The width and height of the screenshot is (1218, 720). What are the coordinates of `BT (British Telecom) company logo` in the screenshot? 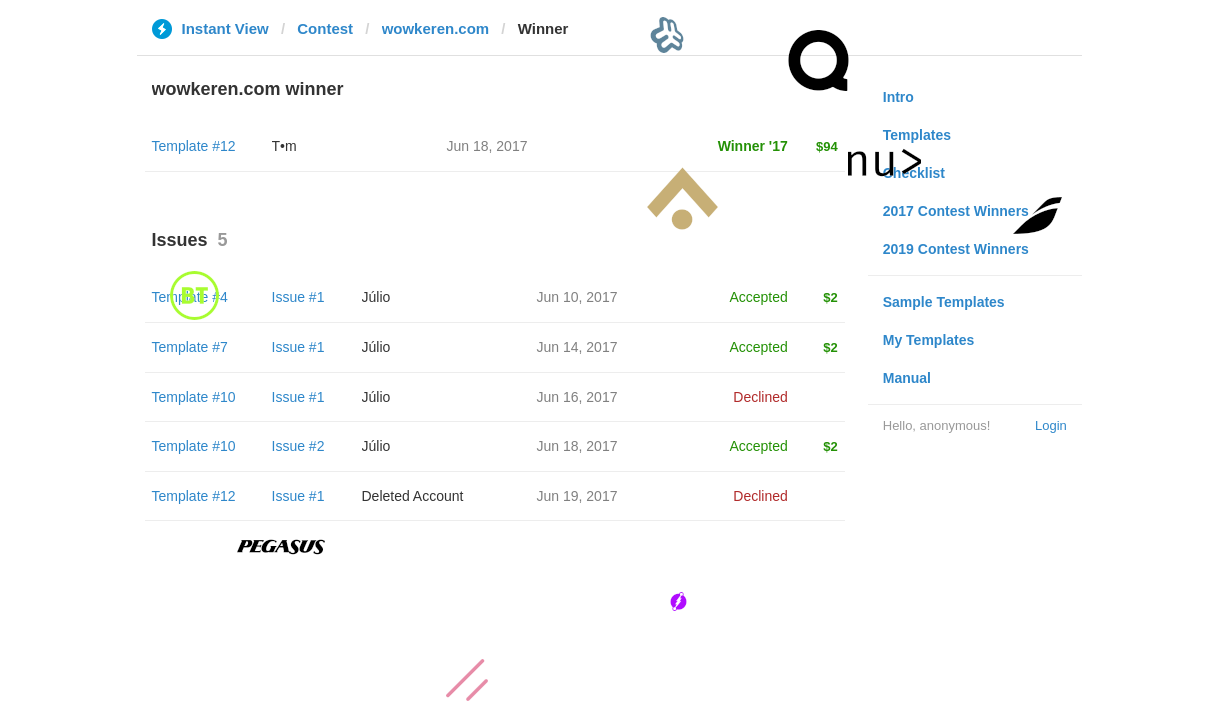 It's located at (194, 295).